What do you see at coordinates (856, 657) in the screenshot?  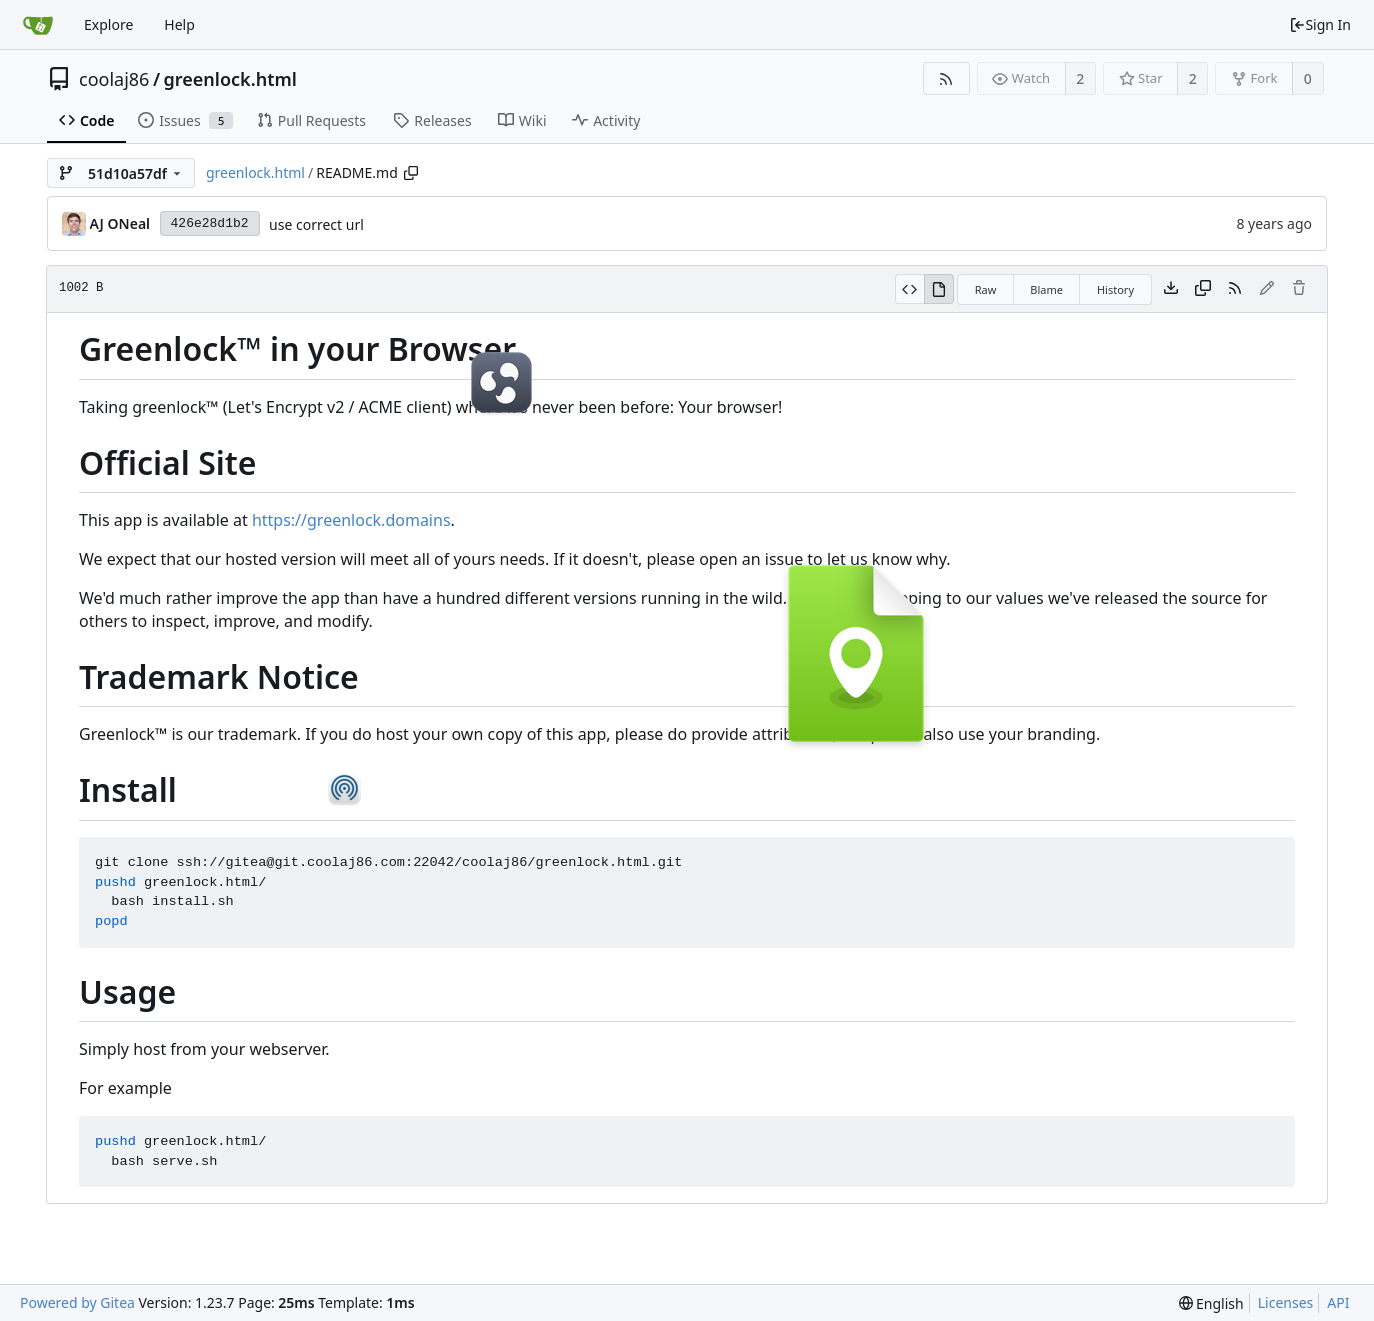 I see `openstreetmap data file` at bounding box center [856, 657].